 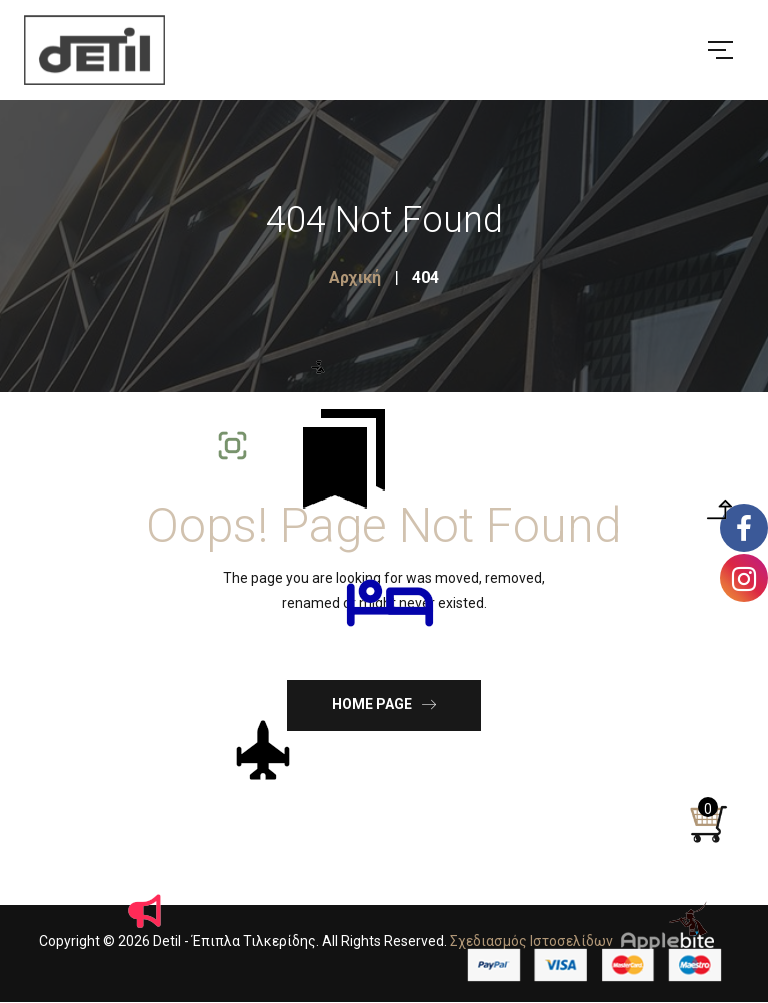 What do you see at coordinates (344, 459) in the screenshot?
I see `view your saved bookmarks` at bounding box center [344, 459].